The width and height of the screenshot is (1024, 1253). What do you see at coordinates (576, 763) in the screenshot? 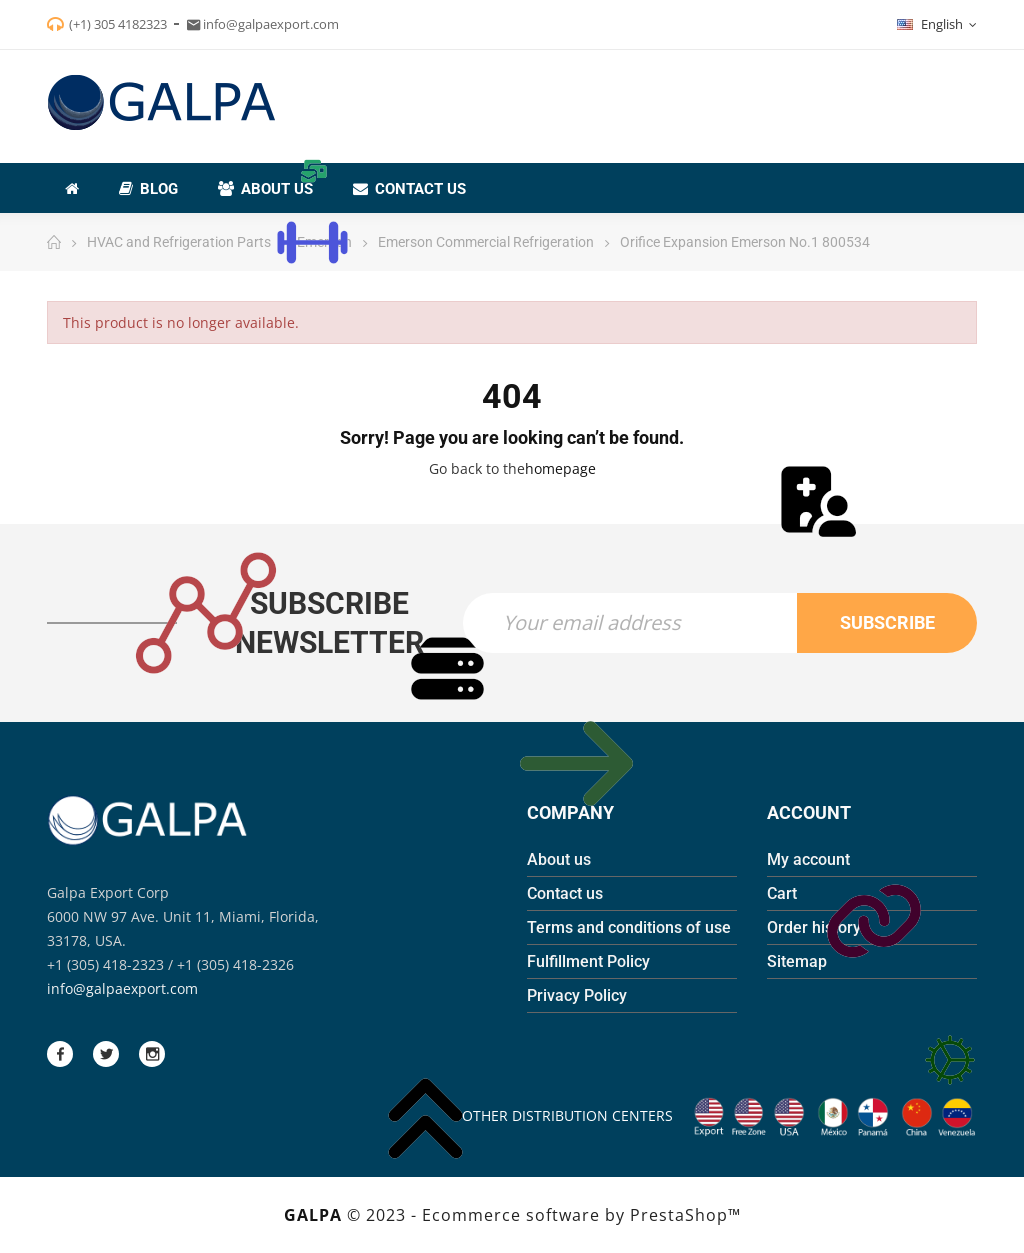
I see `proceed to the next step` at bounding box center [576, 763].